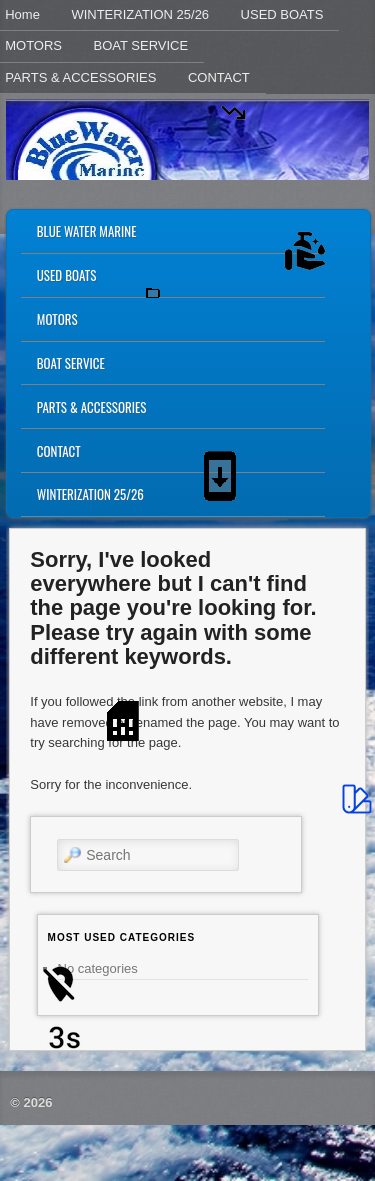 This screenshot has height=1181, width=375. Describe the element at coordinates (63, 1037) in the screenshot. I see `set a 3-second timer` at that location.